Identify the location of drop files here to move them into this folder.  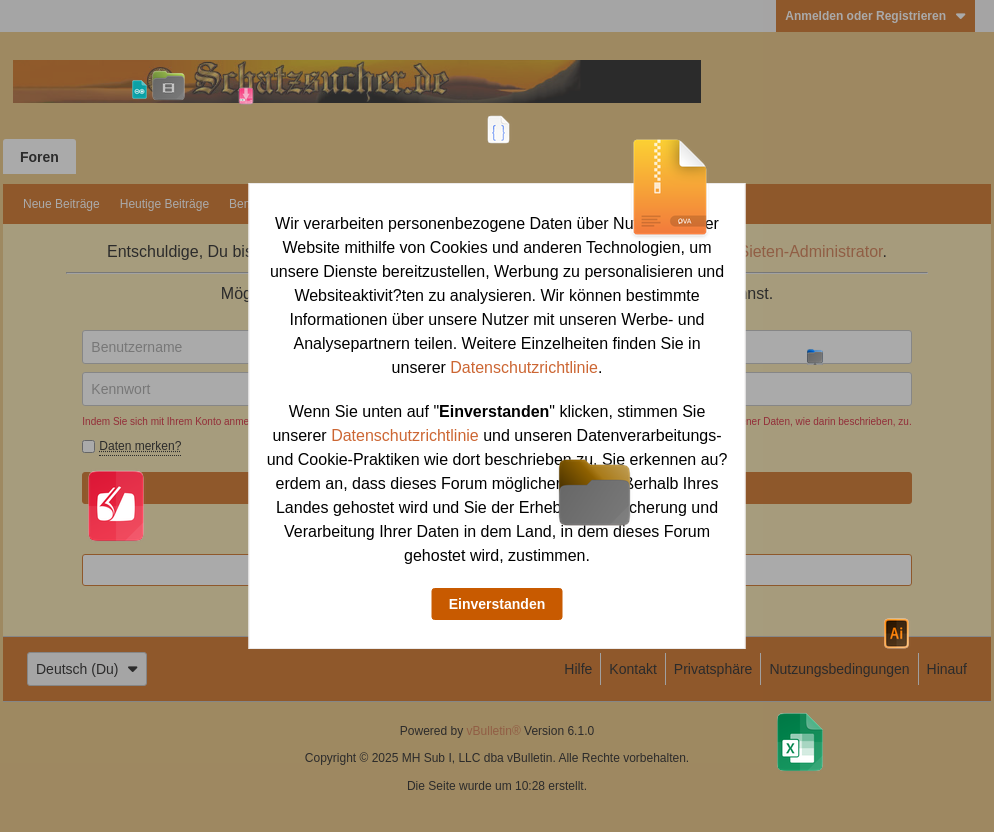
(594, 492).